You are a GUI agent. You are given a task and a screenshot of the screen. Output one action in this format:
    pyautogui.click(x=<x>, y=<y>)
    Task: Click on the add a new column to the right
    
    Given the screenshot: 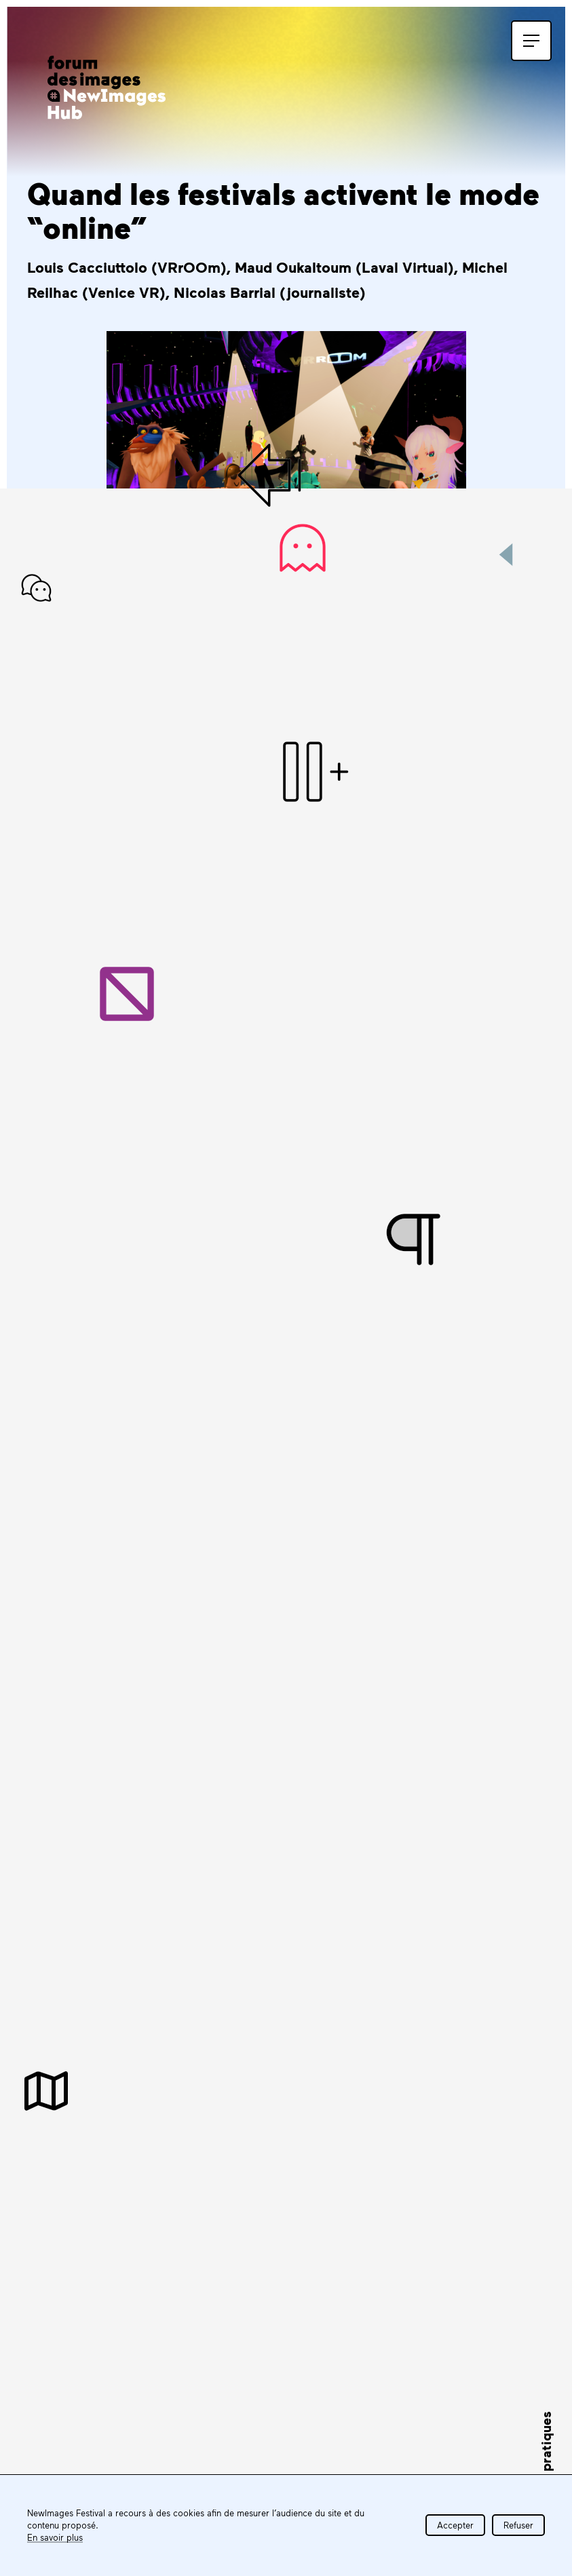 What is the action you would take?
    pyautogui.click(x=310, y=771)
    